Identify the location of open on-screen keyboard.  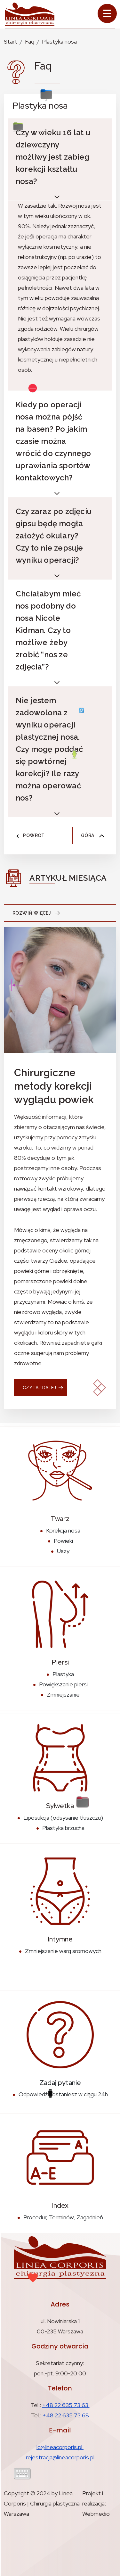
(22, 2473).